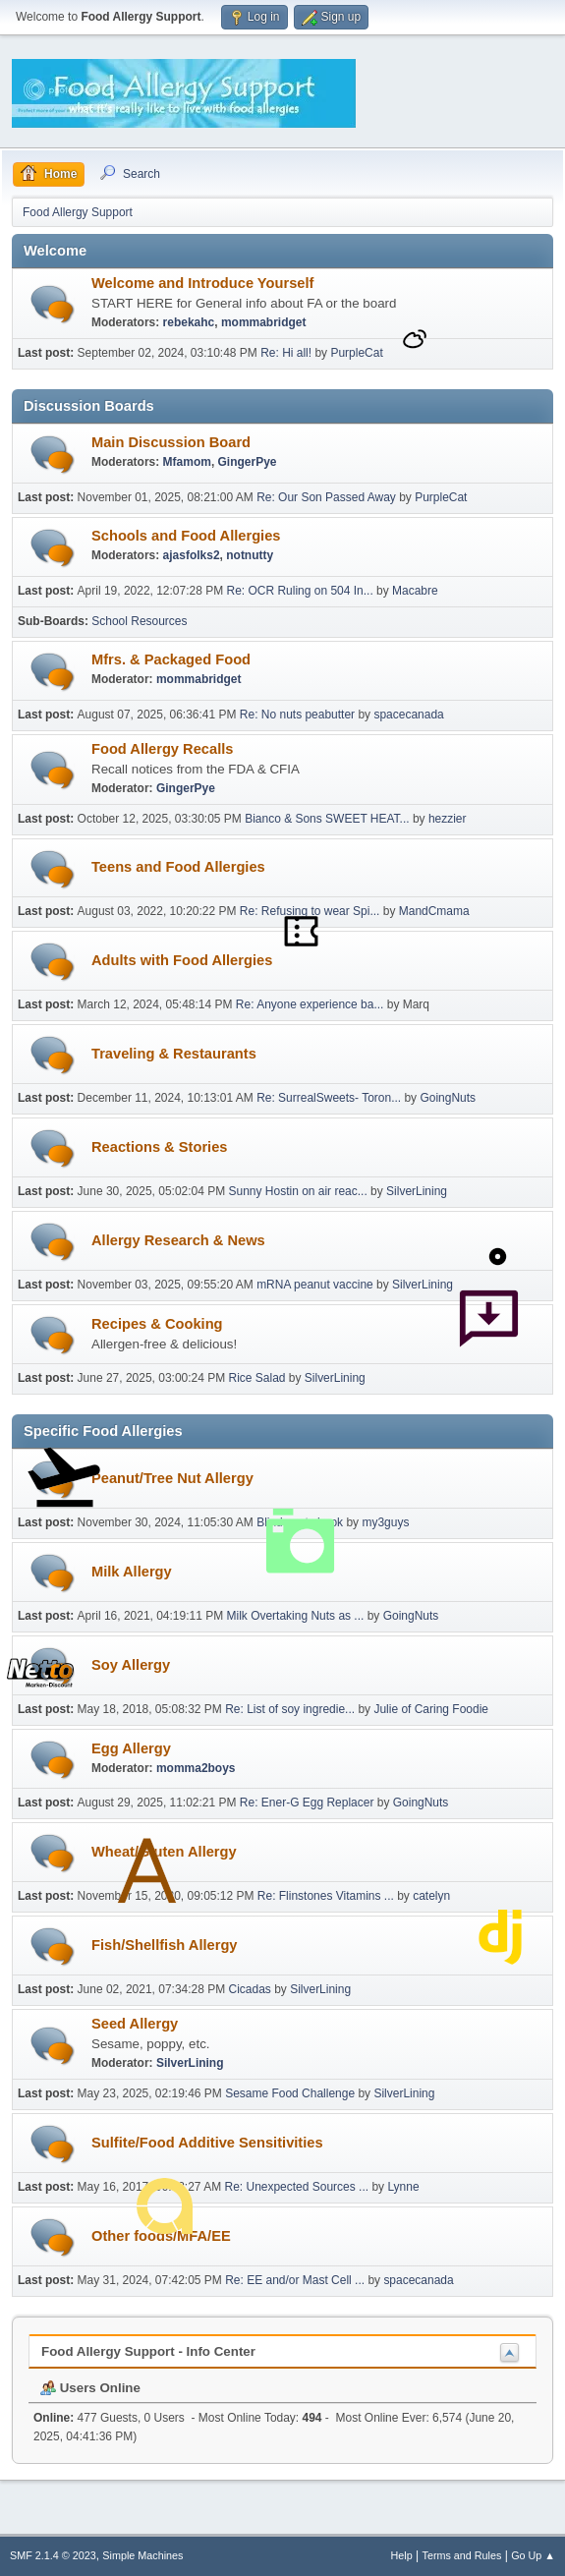 This screenshot has height=2576, width=565. Describe the element at coordinates (415, 339) in the screenshot. I see `open Weibo app` at that location.